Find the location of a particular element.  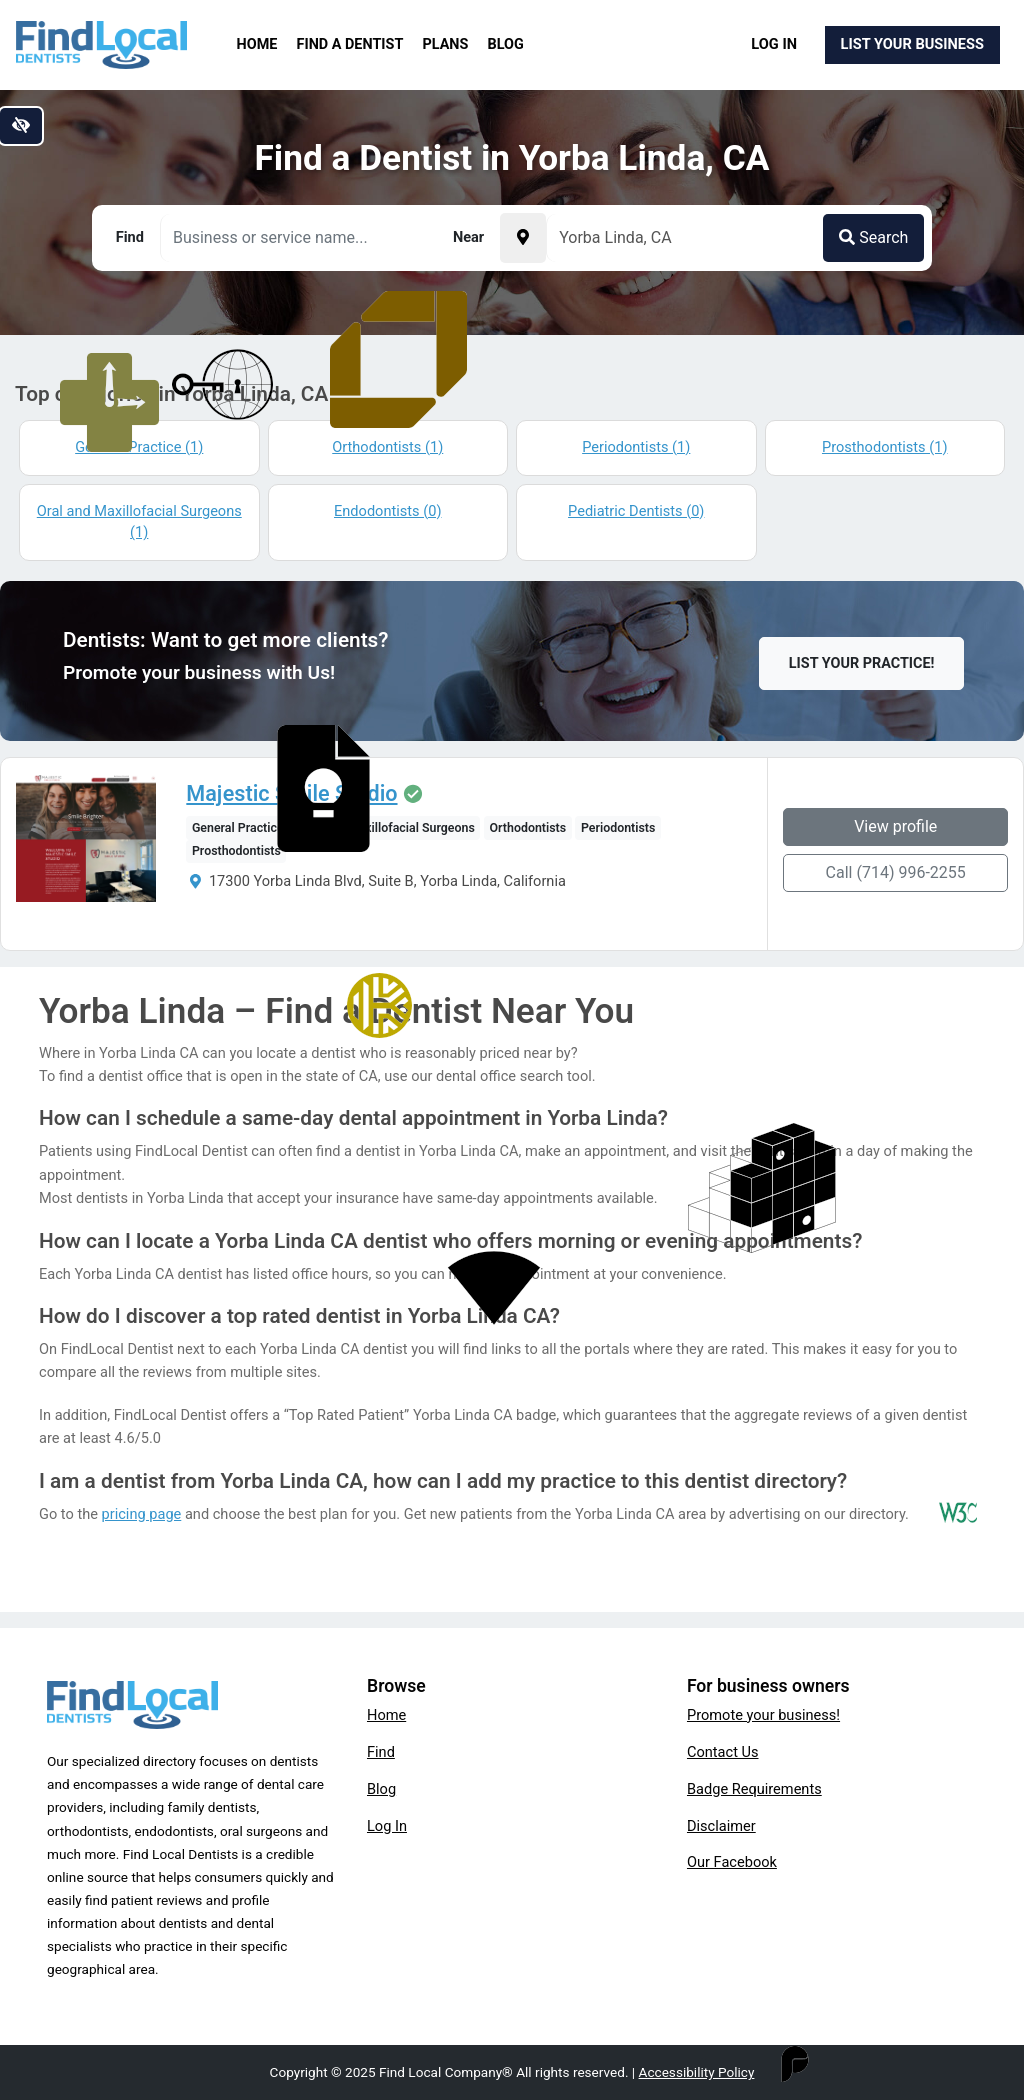

open google keep app is located at coordinates (323, 788).